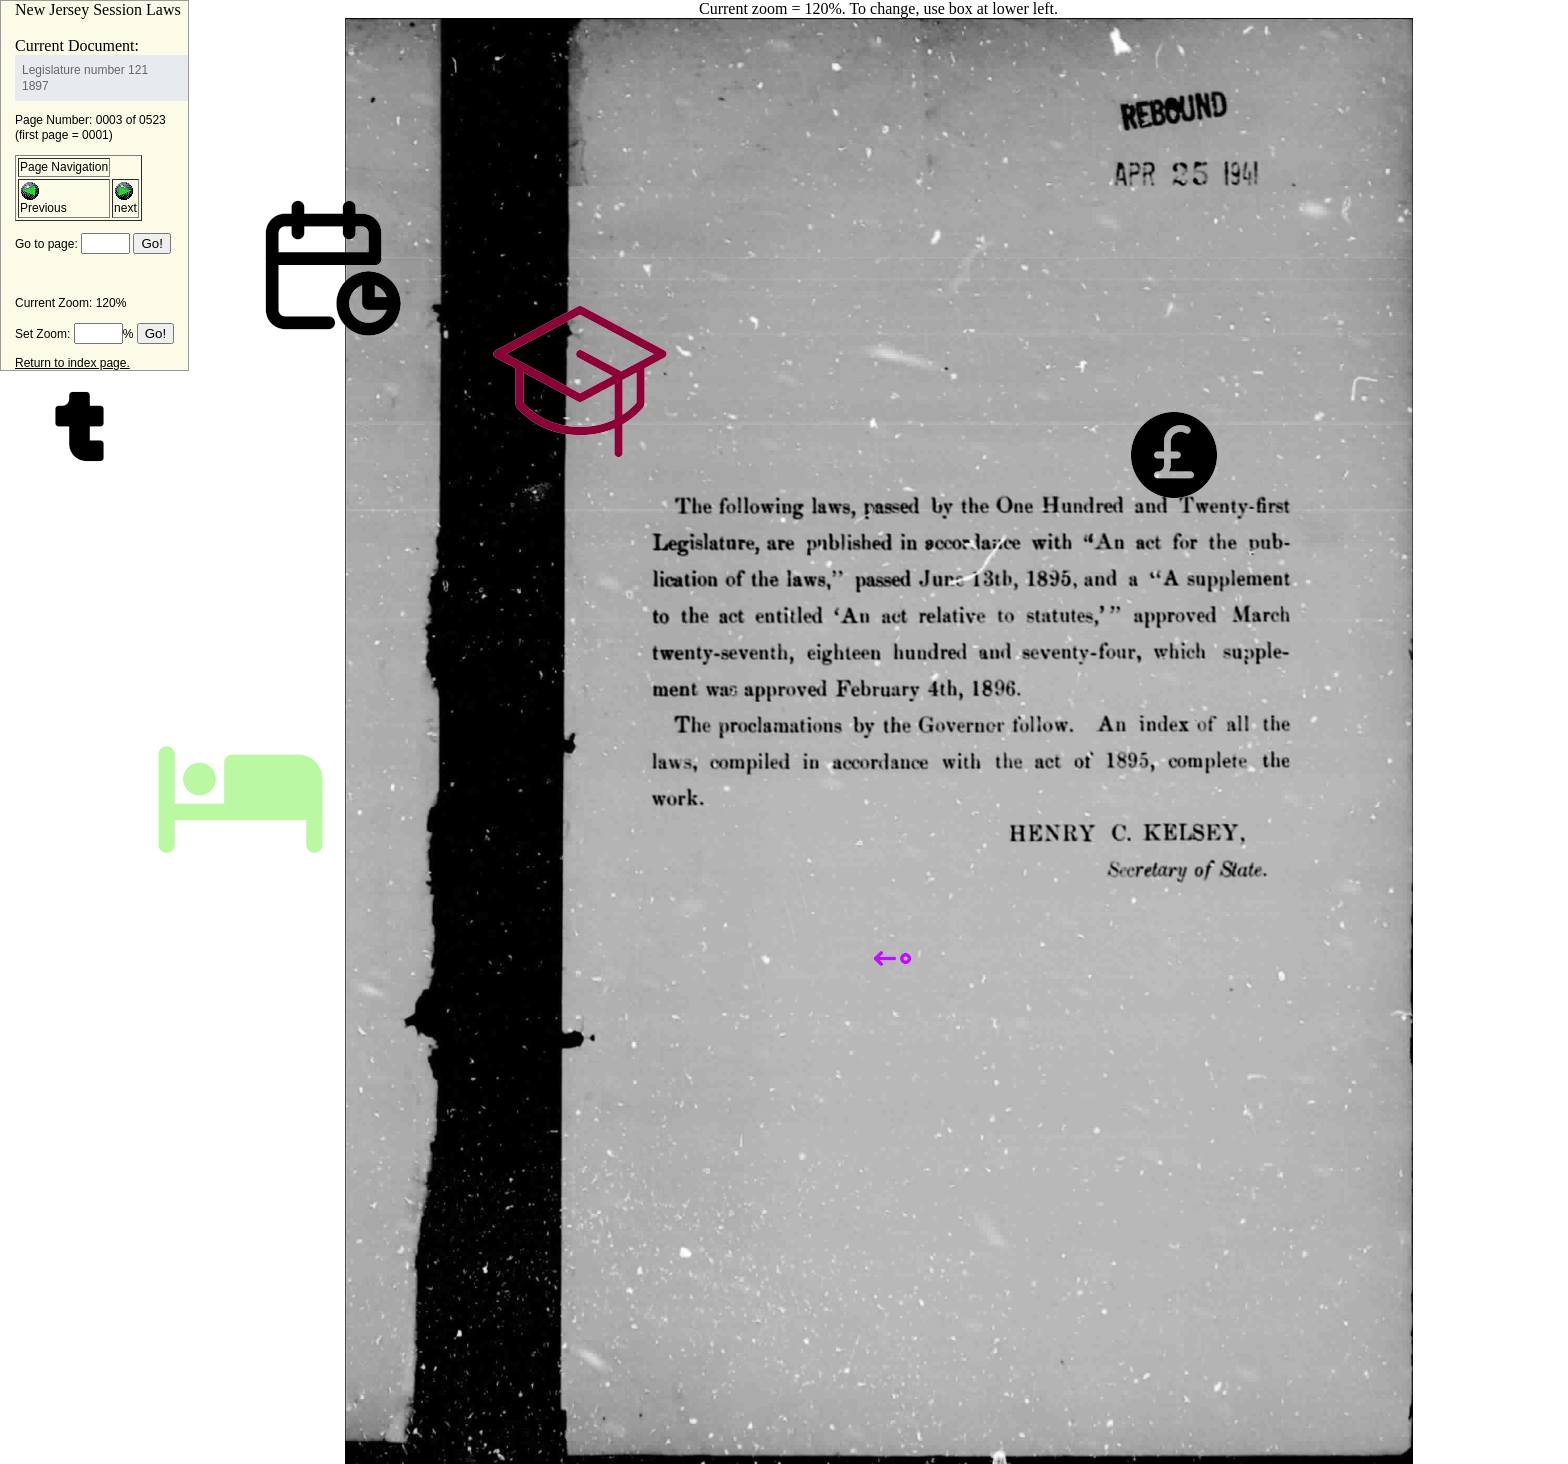  Describe the element at coordinates (1174, 455) in the screenshot. I see `view prices in British pounds` at that location.